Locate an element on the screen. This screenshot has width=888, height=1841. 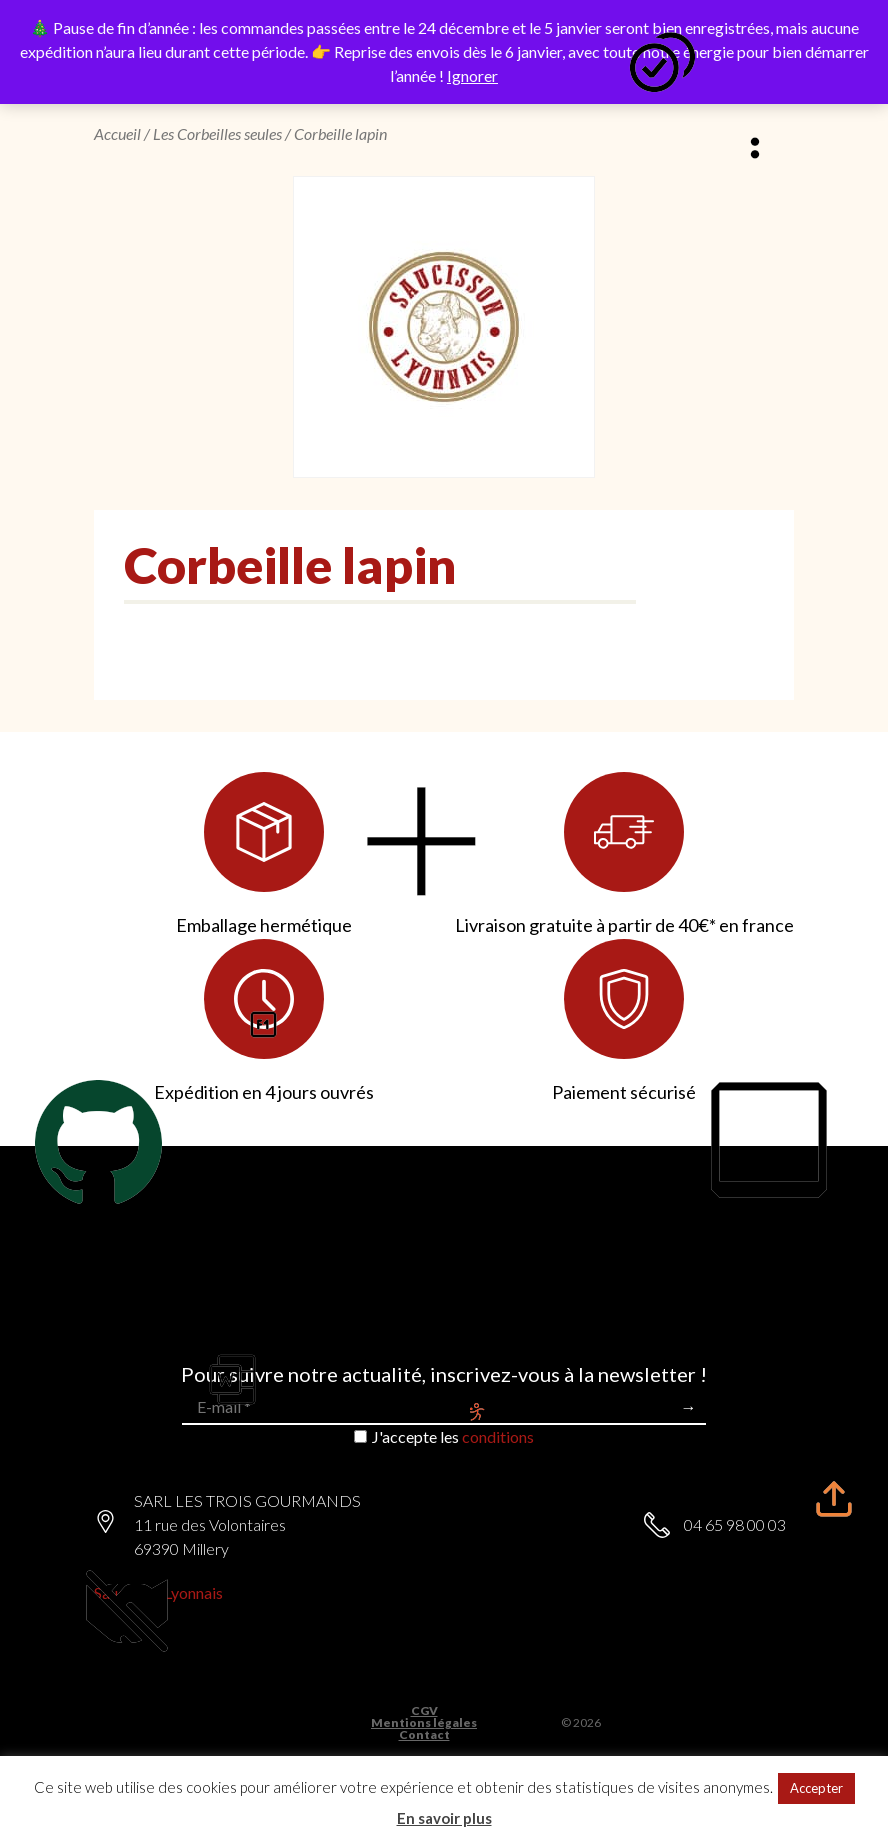
toggle the status bar visibility is located at coordinates (769, 1140).